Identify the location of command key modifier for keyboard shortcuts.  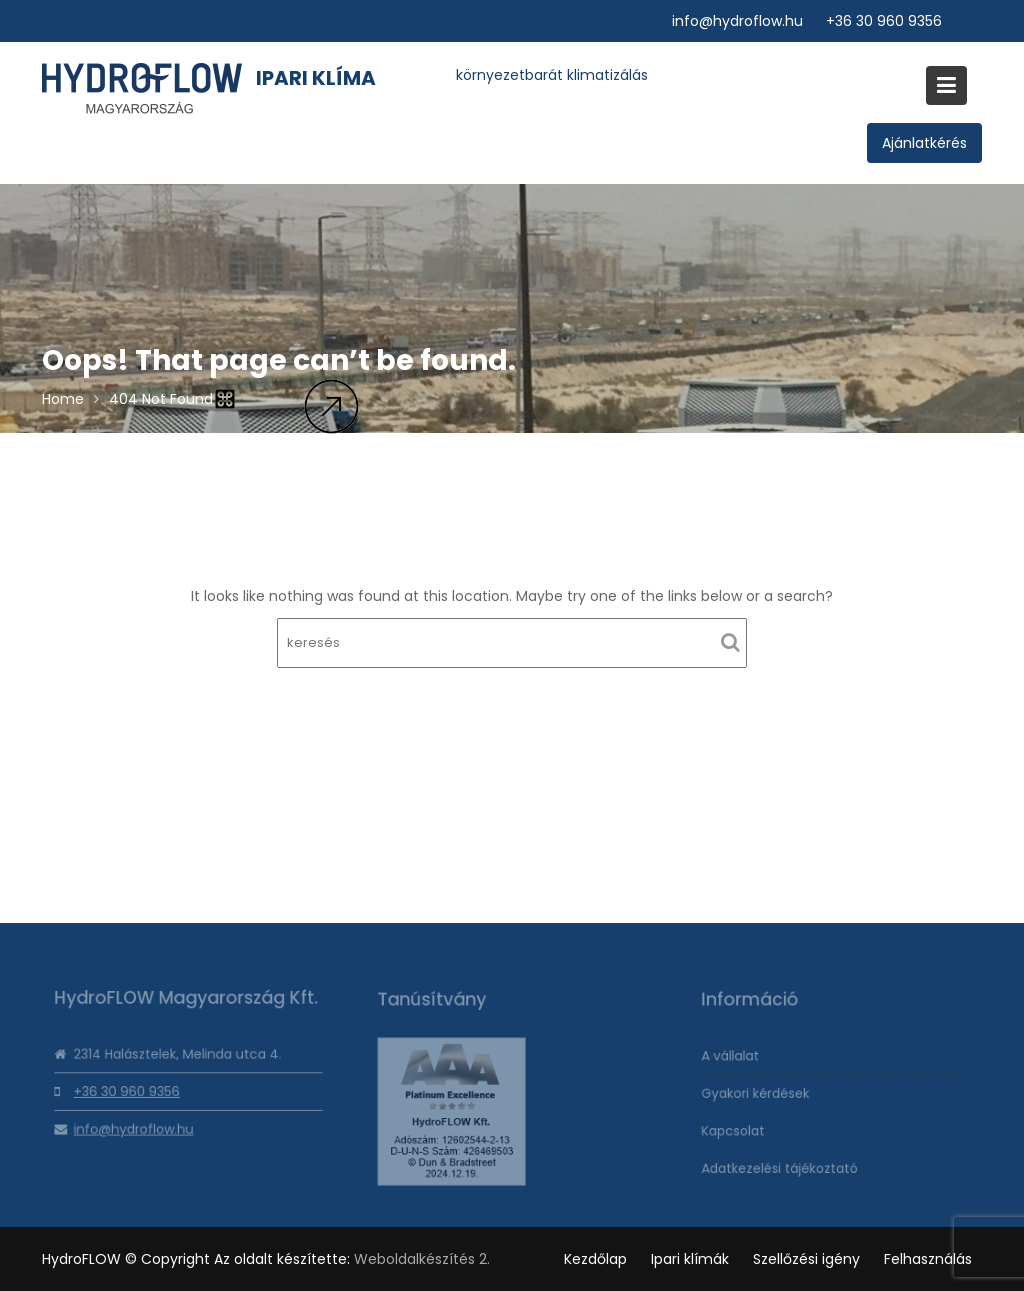
(225, 399).